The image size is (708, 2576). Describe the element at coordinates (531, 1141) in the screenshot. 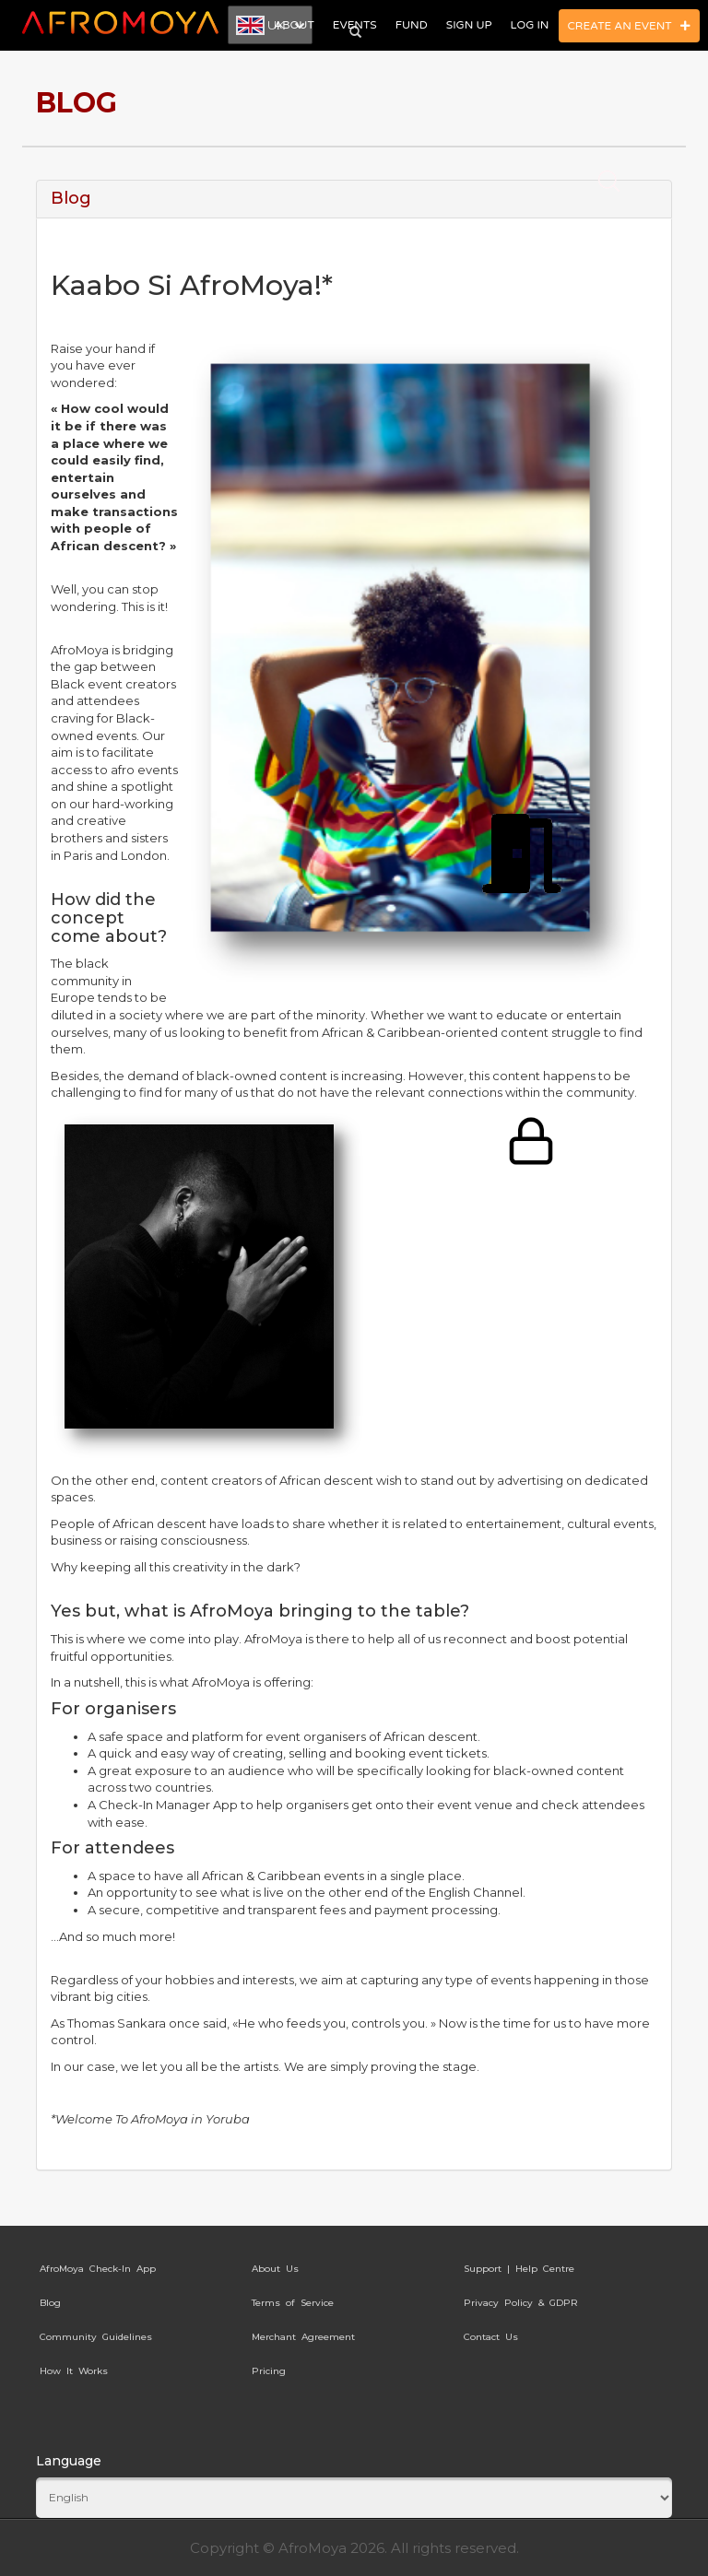

I see `lock or secure this item` at that location.